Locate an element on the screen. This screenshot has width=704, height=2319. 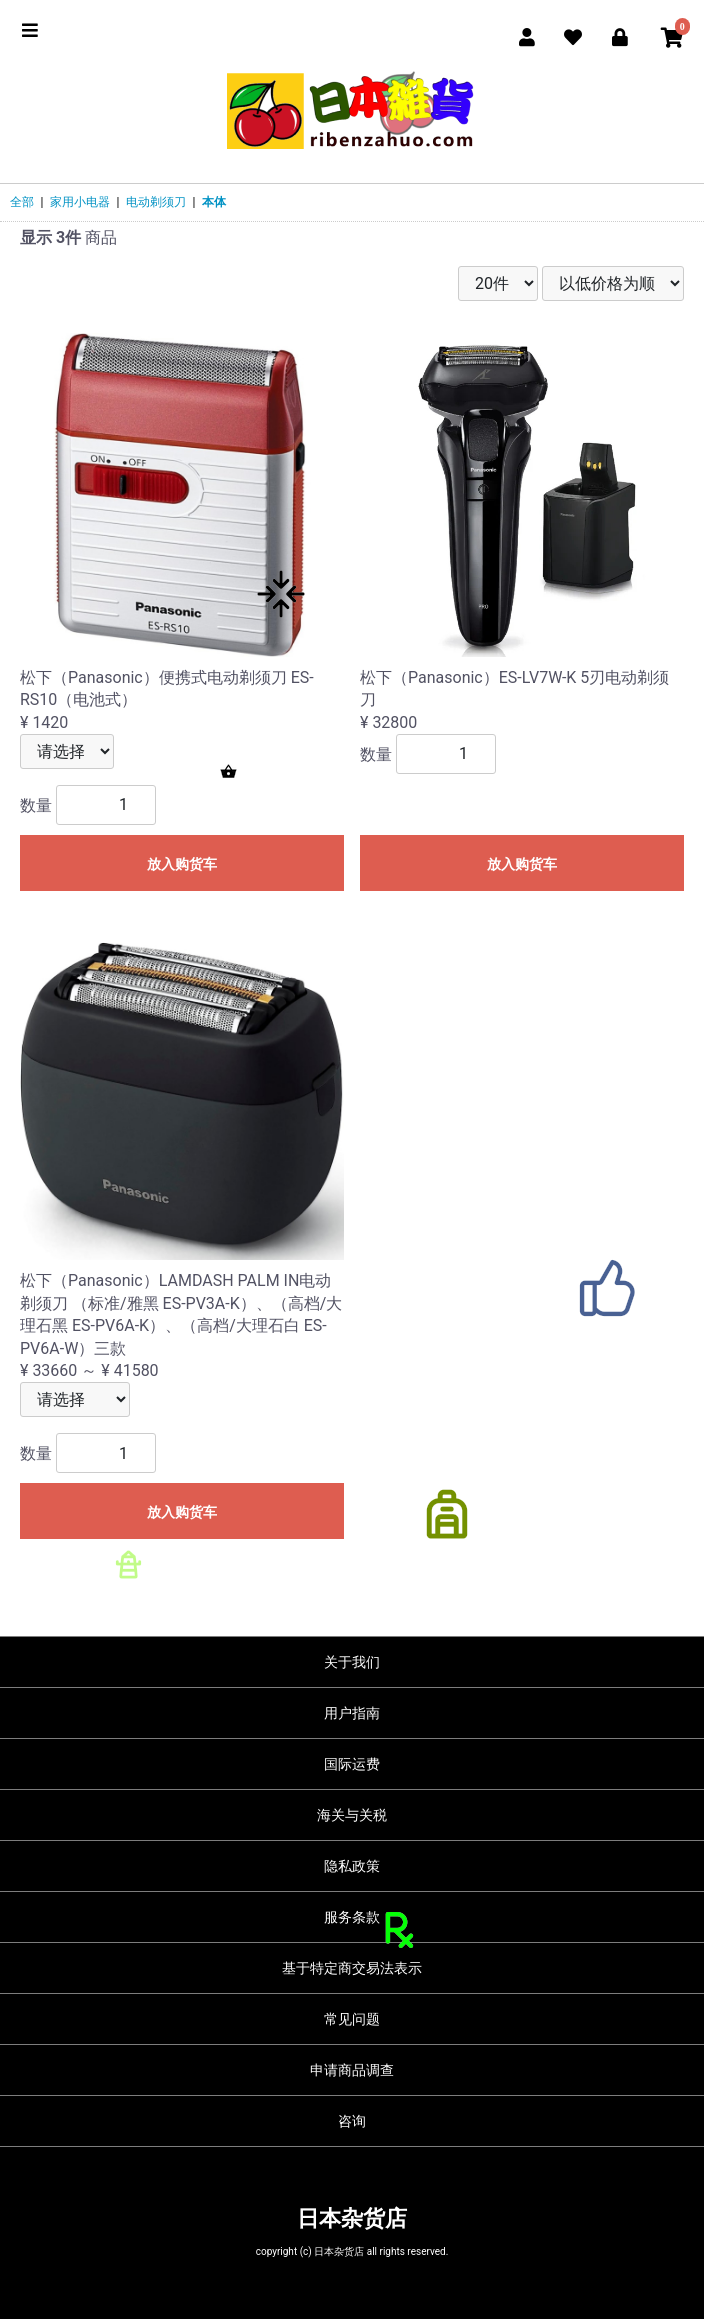
view your shopping basket is located at coordinates (228, 771).